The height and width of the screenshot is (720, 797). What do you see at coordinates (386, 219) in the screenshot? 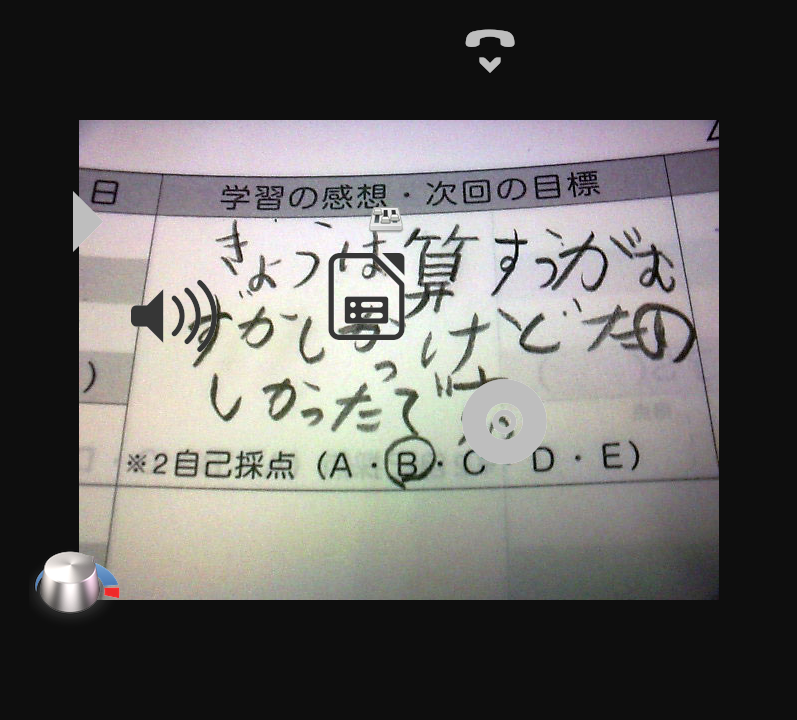
I see `open desktop preferences` at bounding box center [386, 219].